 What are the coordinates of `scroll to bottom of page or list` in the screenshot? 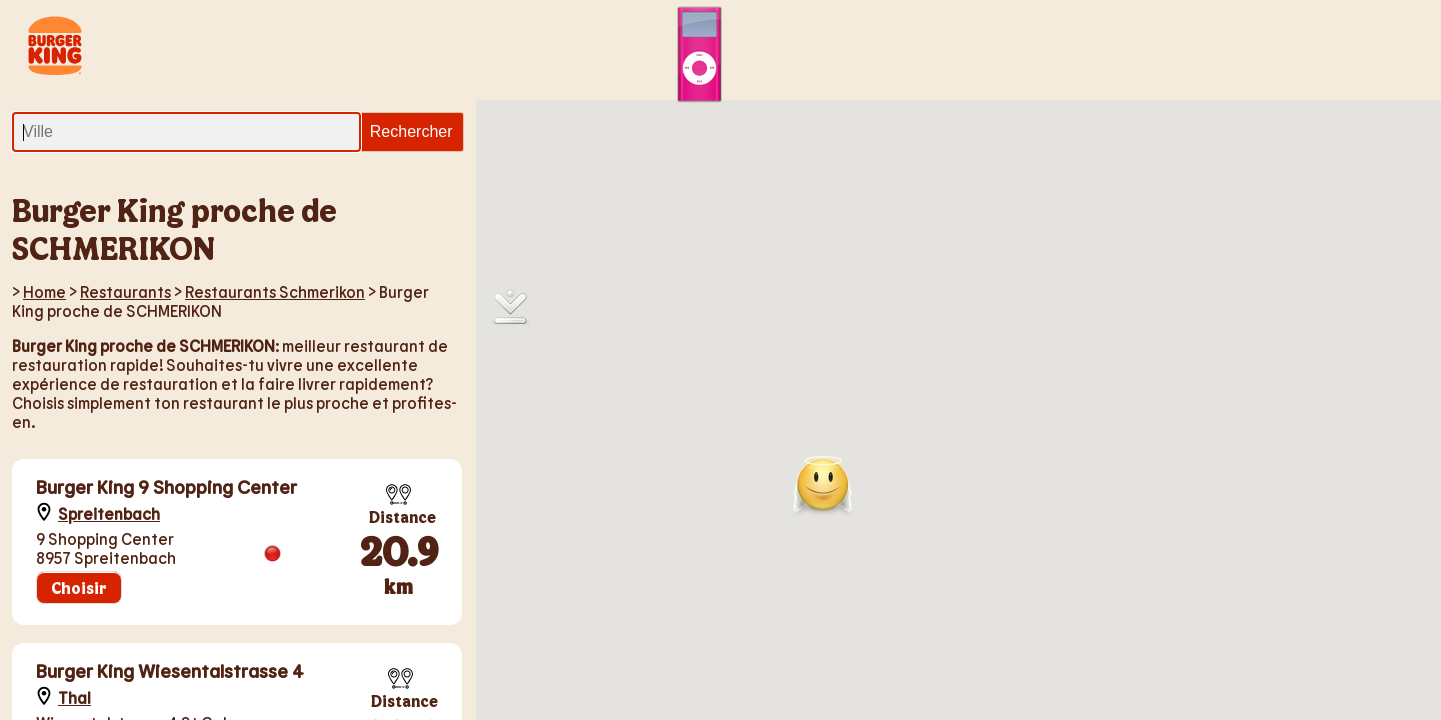 It's located at (510, 307).